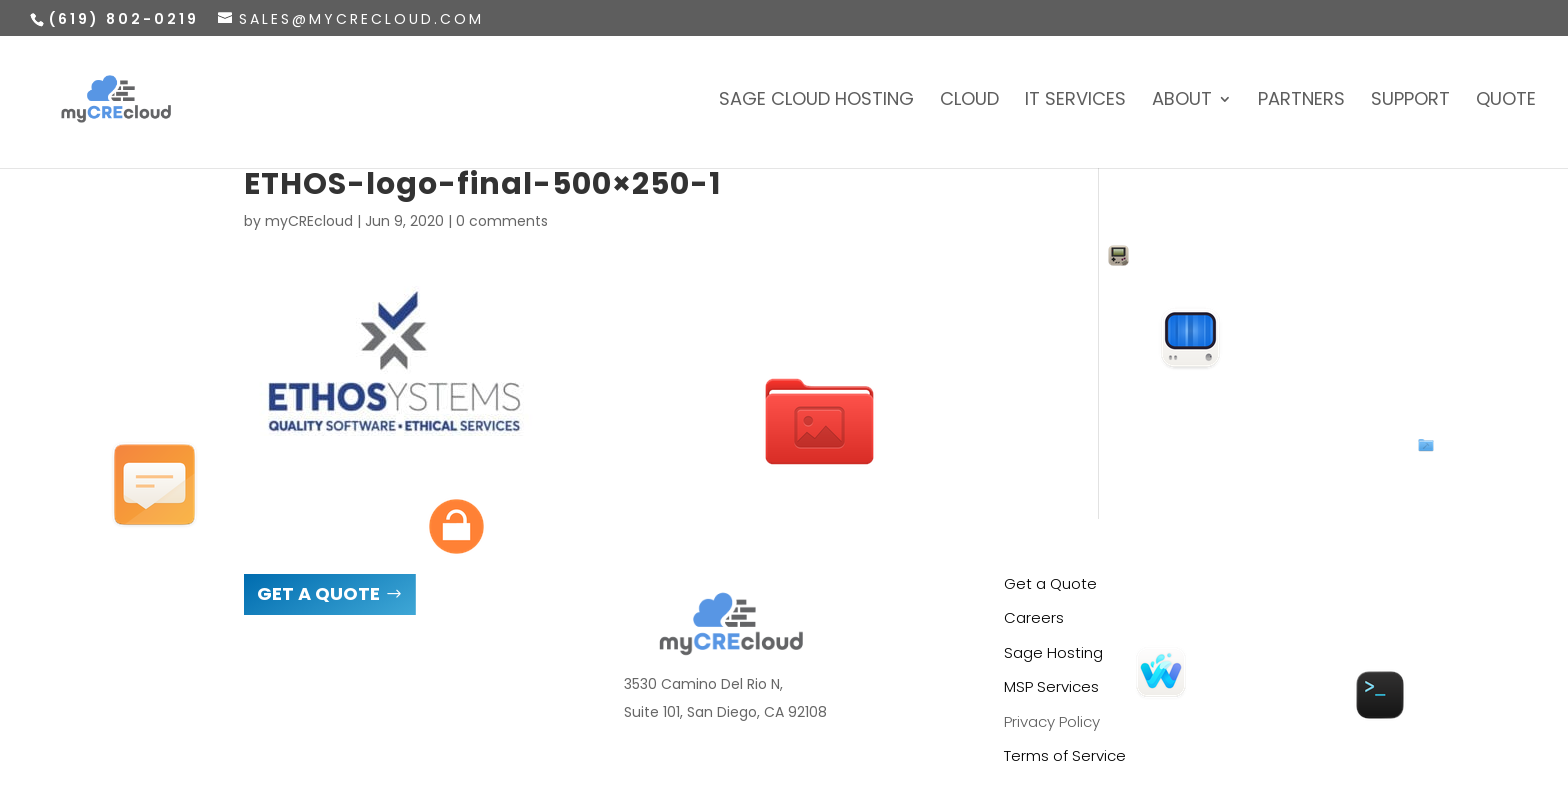  I want to click on launch cartridges retro game emulator, so click(1118, 255).